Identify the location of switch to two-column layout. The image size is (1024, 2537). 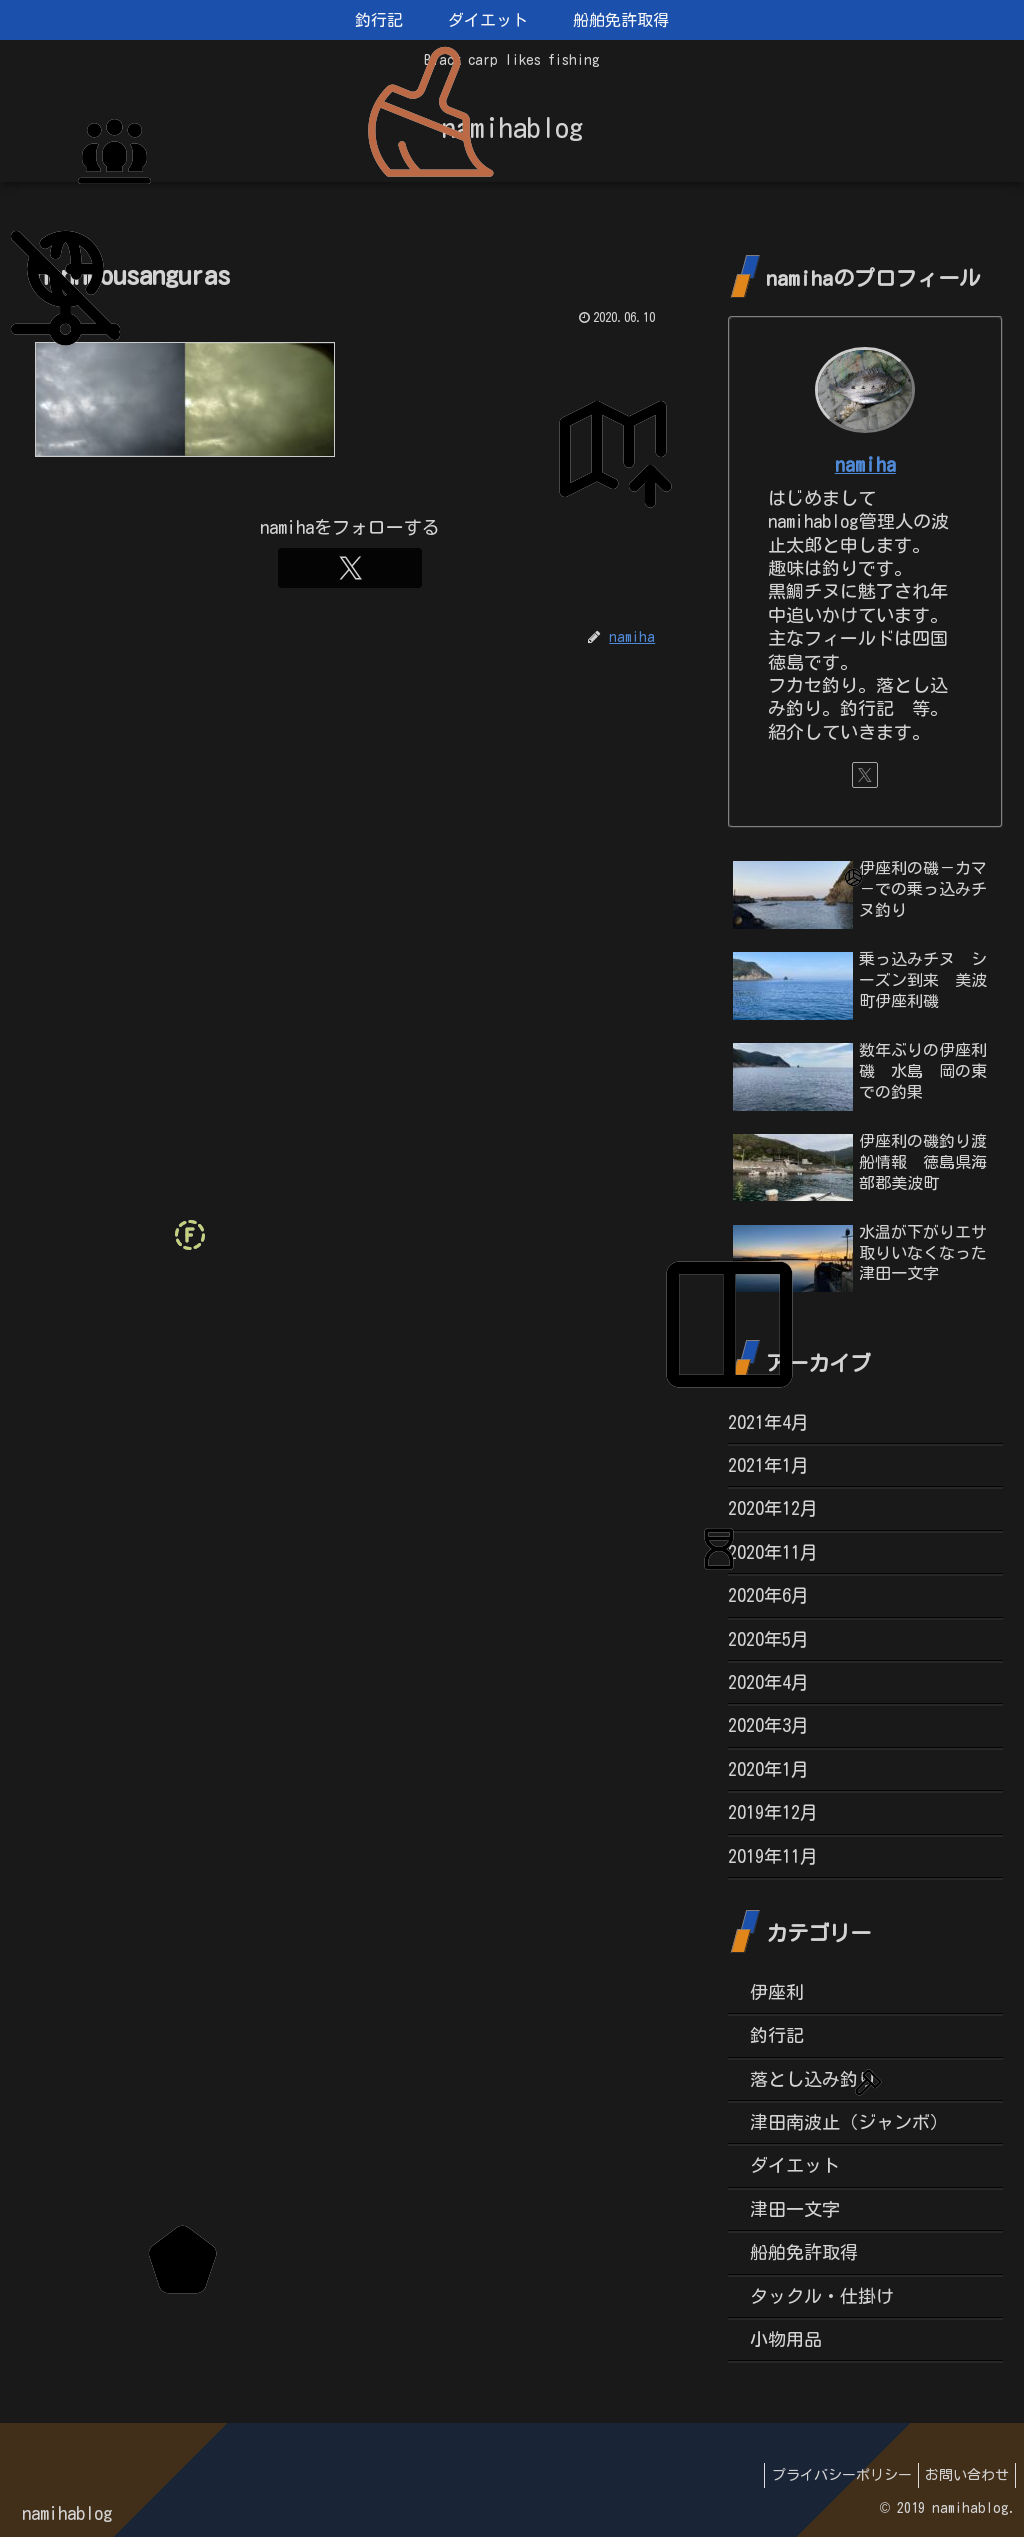
(729, 1324).